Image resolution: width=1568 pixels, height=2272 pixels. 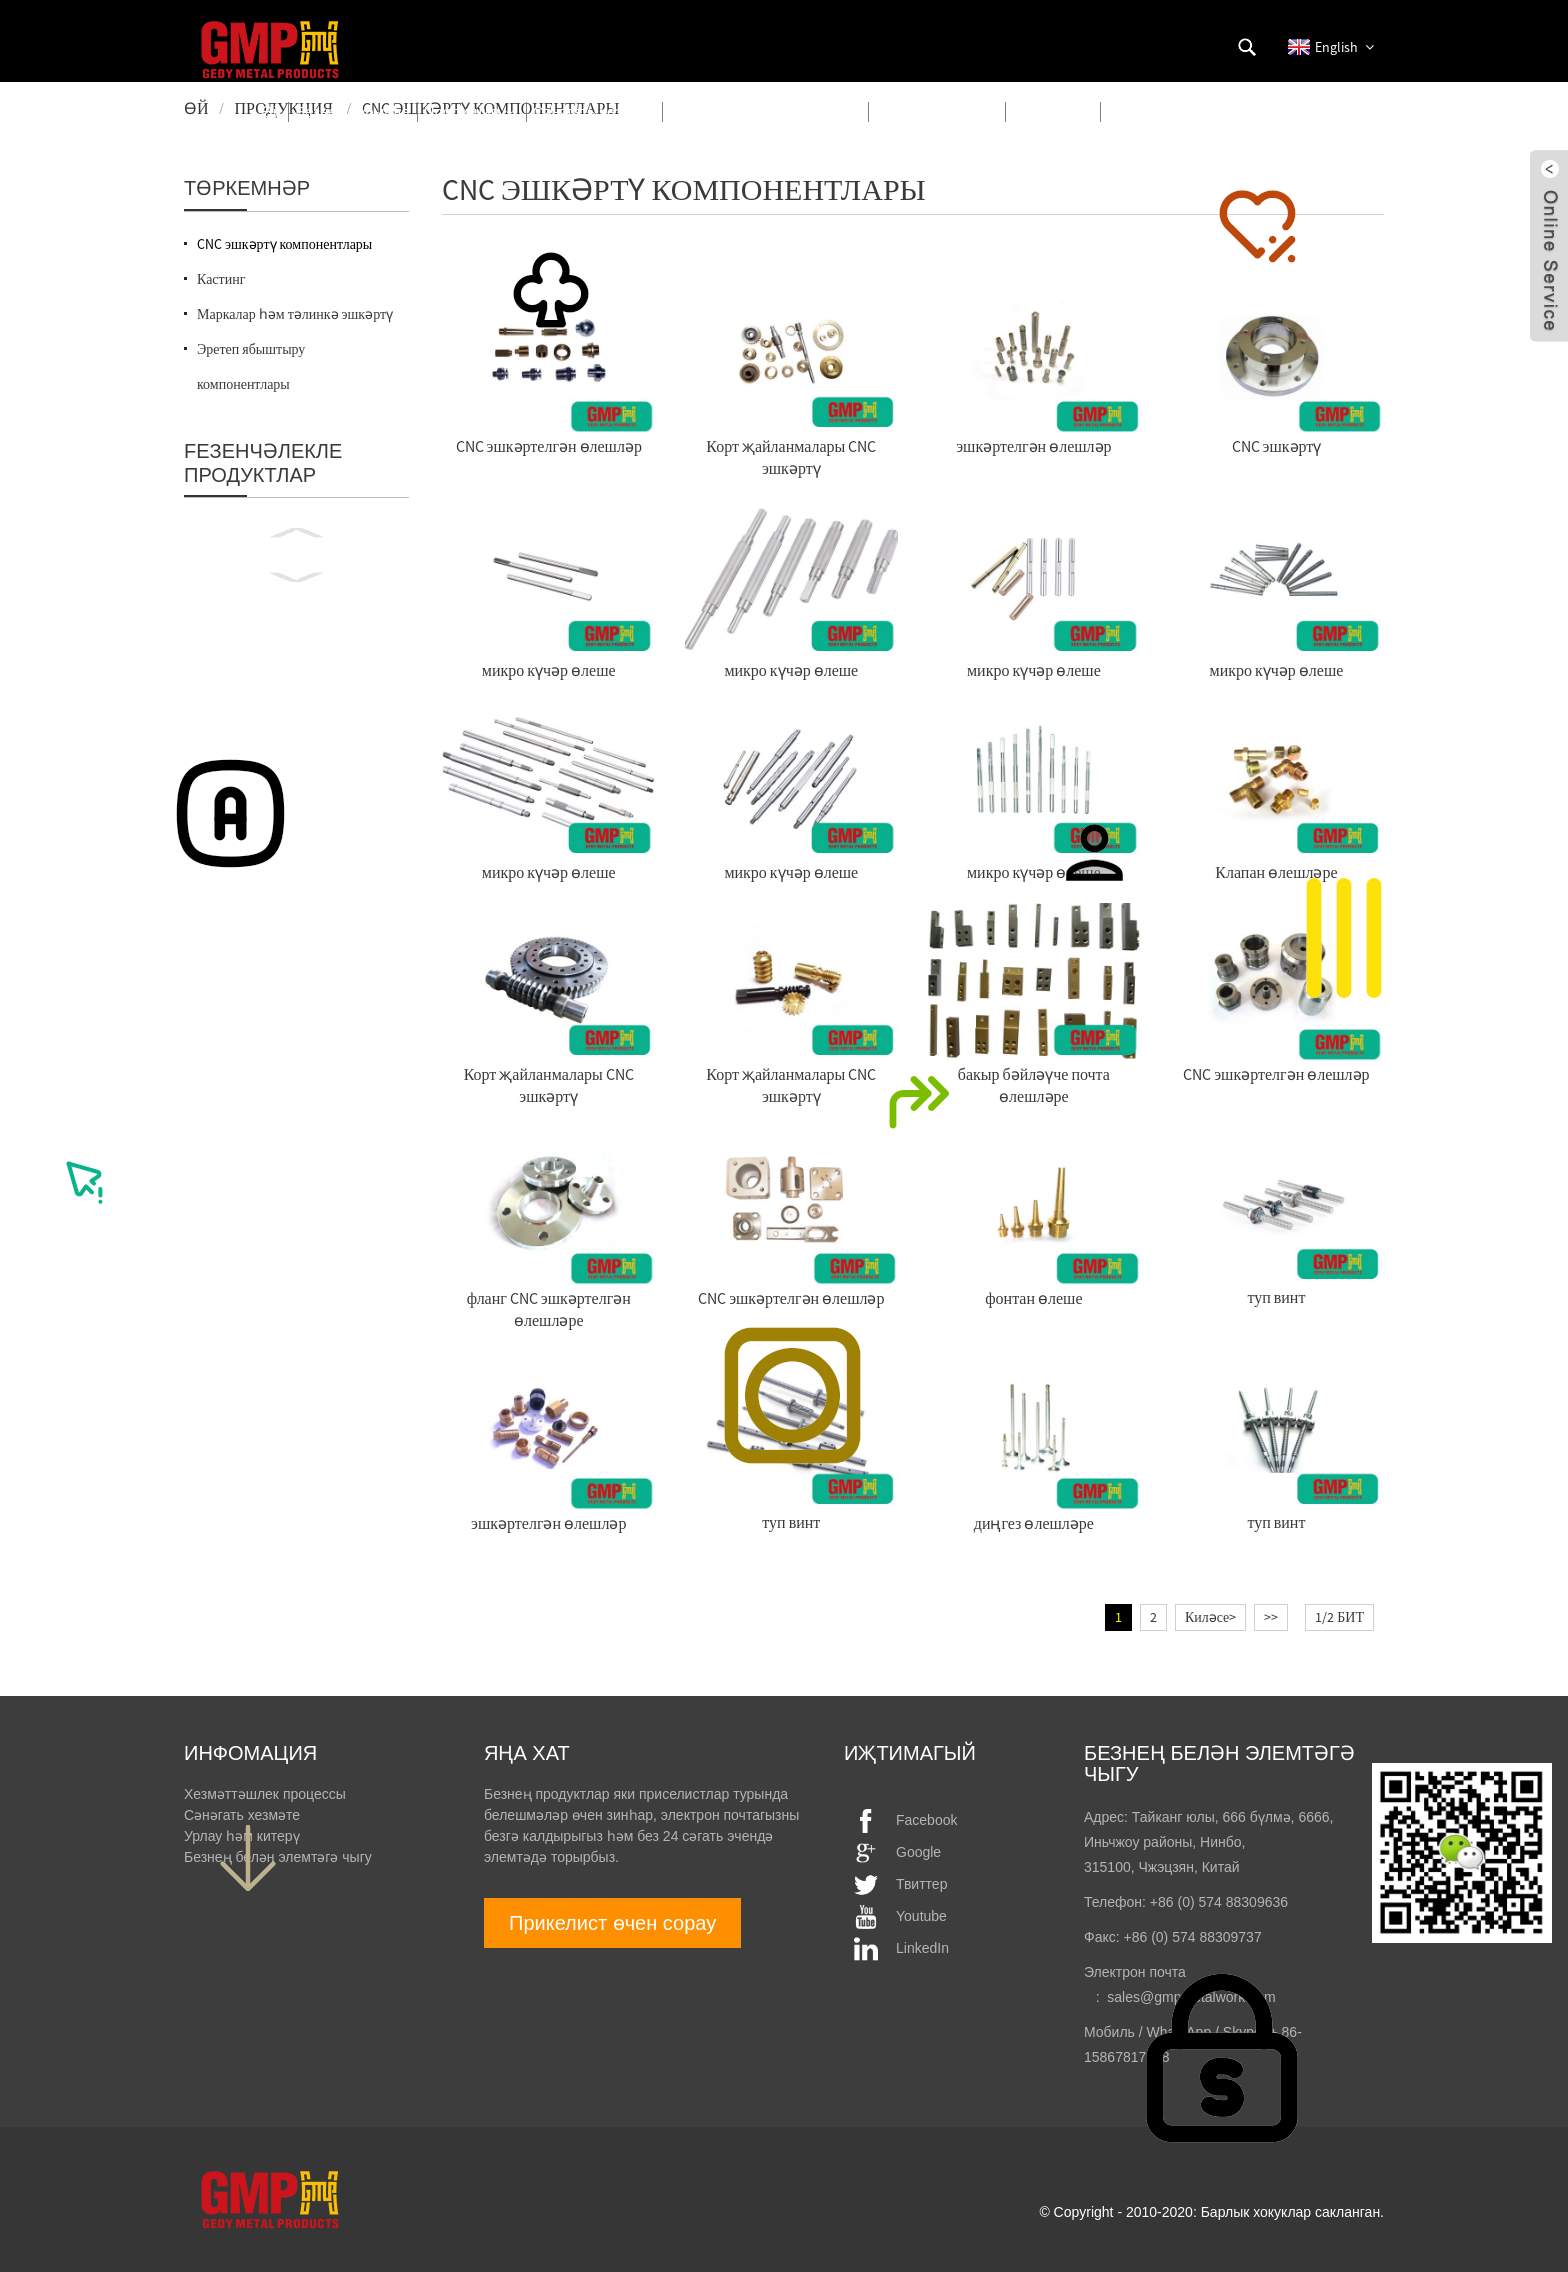 What do you see at coordinates (1094, 852) in the screenshot?
I see `view your profile` at bounding box center [1094, 852].